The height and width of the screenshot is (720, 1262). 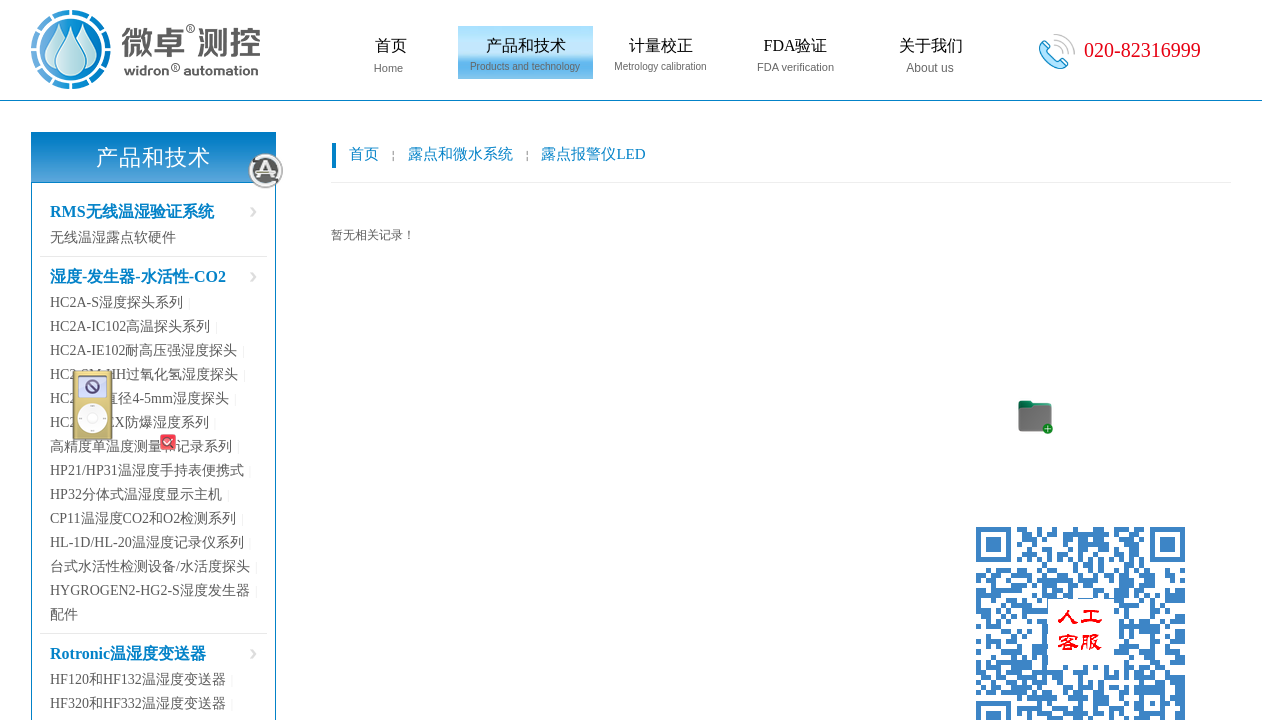 What do you see at coordinates (168, 442) in the screenshot?
I see `open dconf editor to modify system settings` at bounding box center [168, 442].